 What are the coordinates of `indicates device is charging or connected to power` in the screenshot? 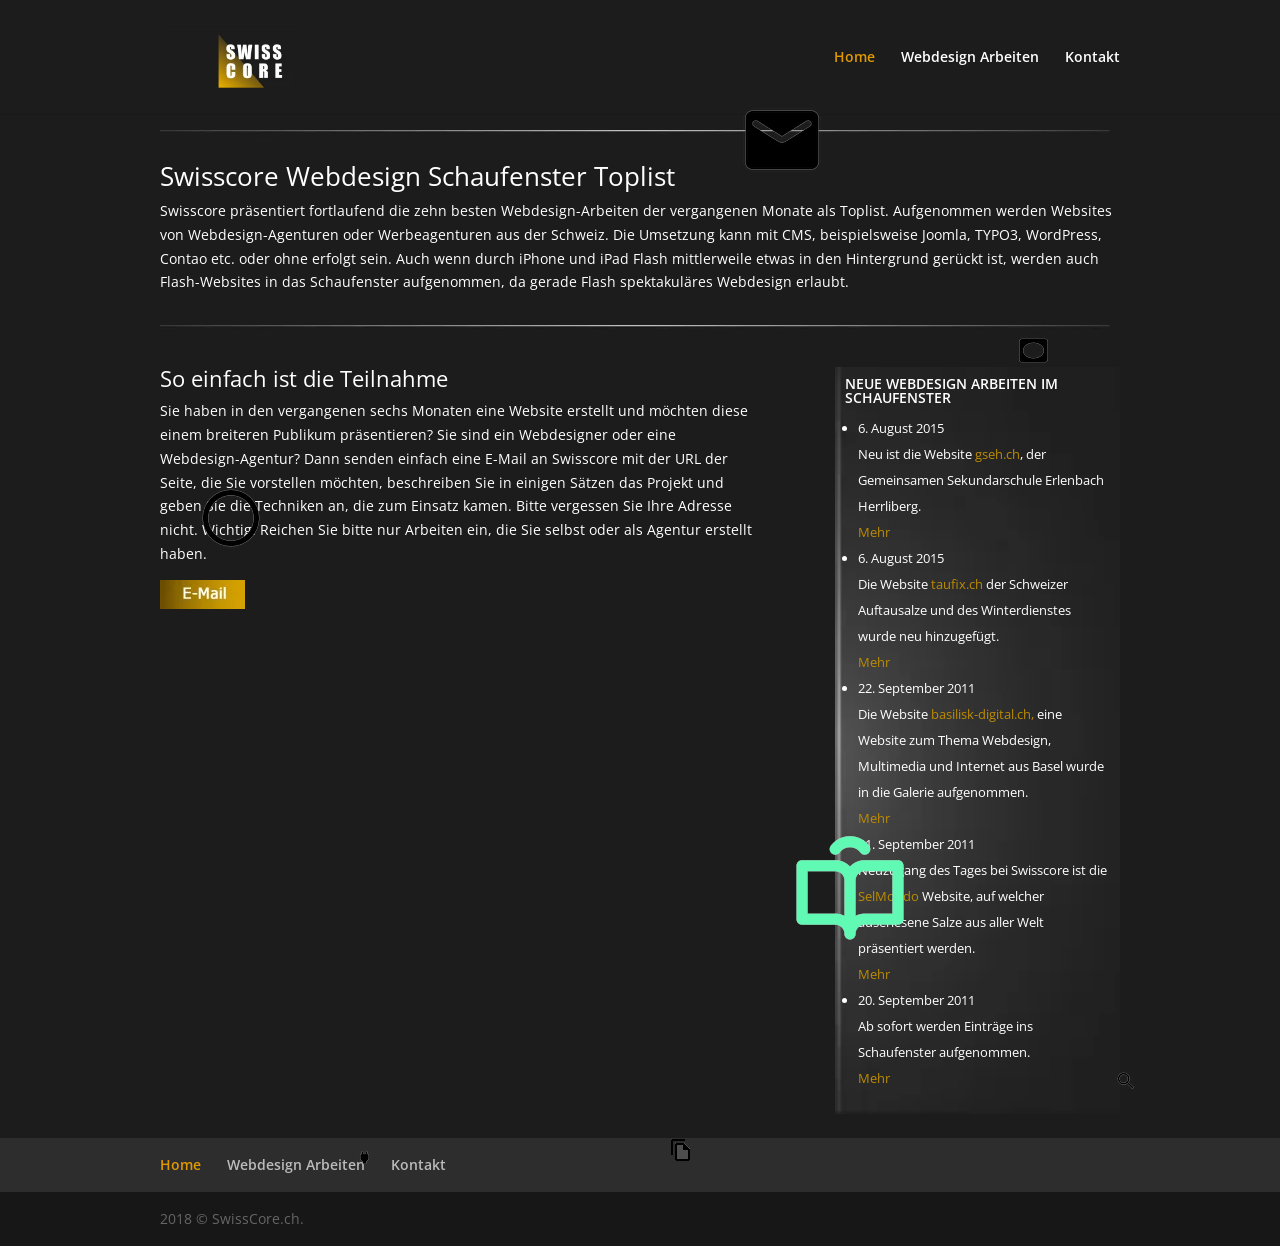 It's located at (364, 1157).